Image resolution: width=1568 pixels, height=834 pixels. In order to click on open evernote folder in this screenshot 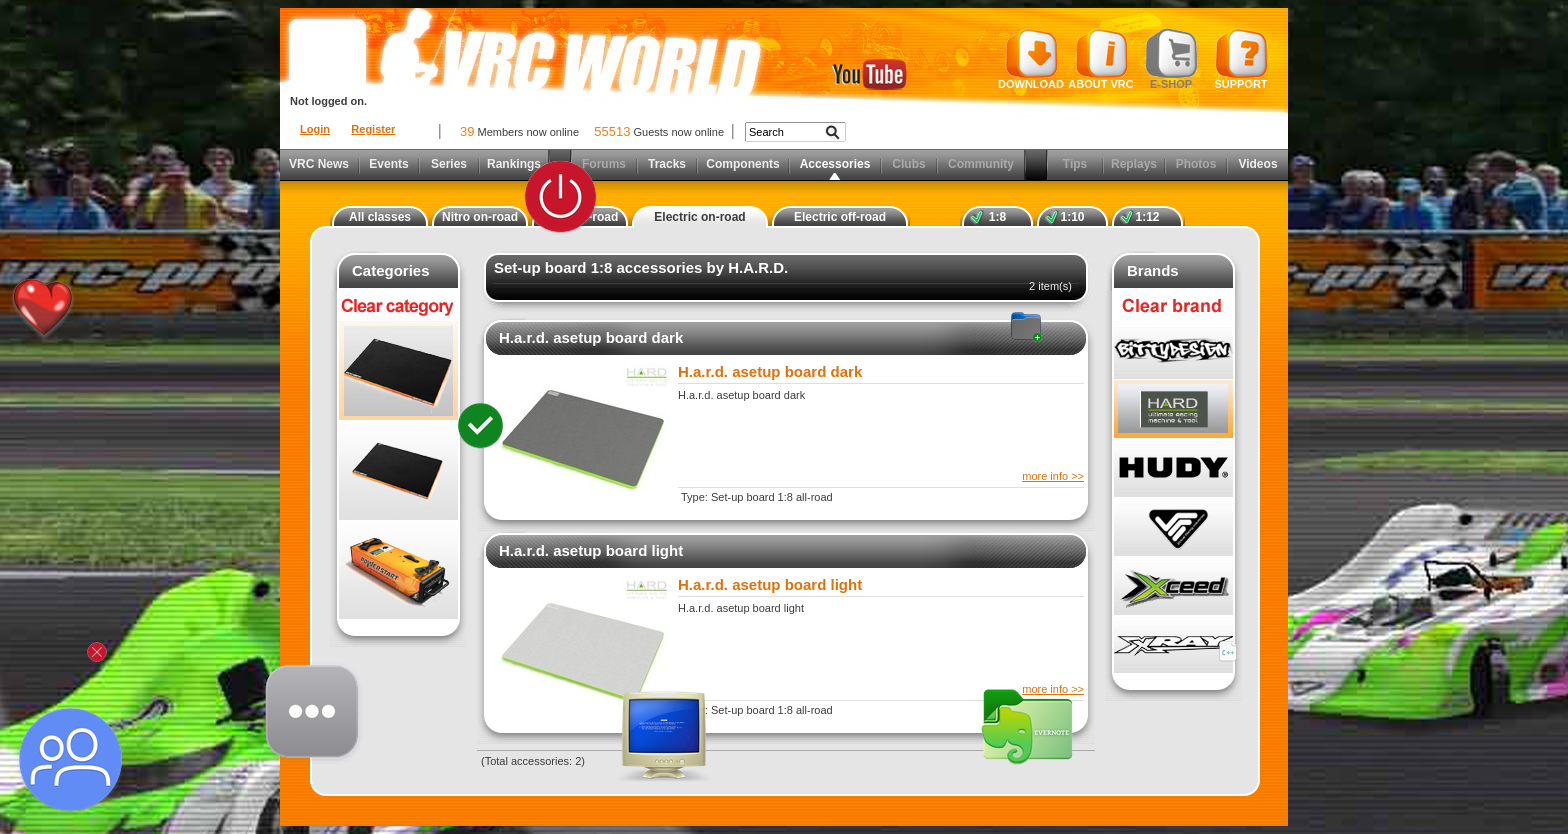, I will do `click(1027, 726)`.